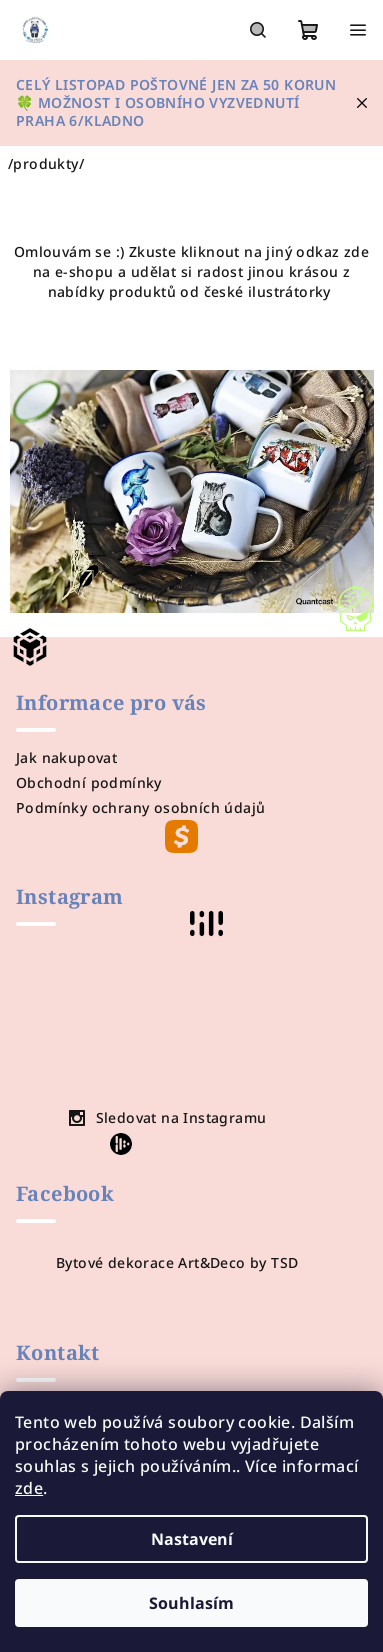 This screenshot has height=1652, width=383. I want to click on visit the Root Me cybersecurity learning platform, so click(355, 608).